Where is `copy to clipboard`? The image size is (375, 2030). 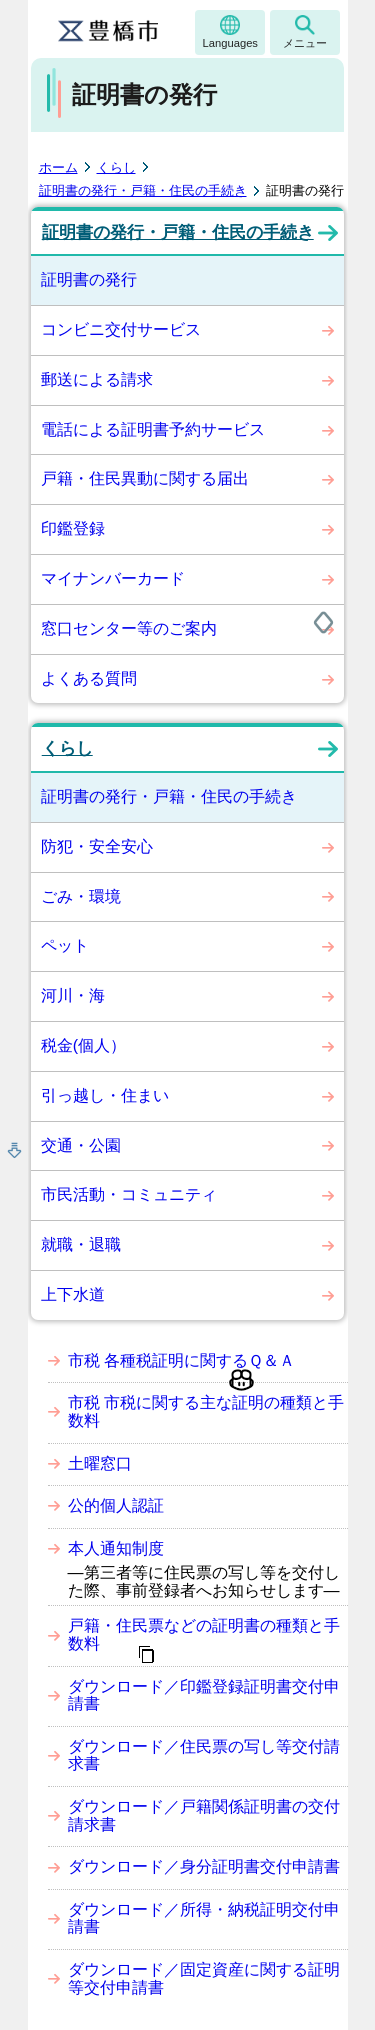
copy to clipboard is located at coordinates (146, 1654).